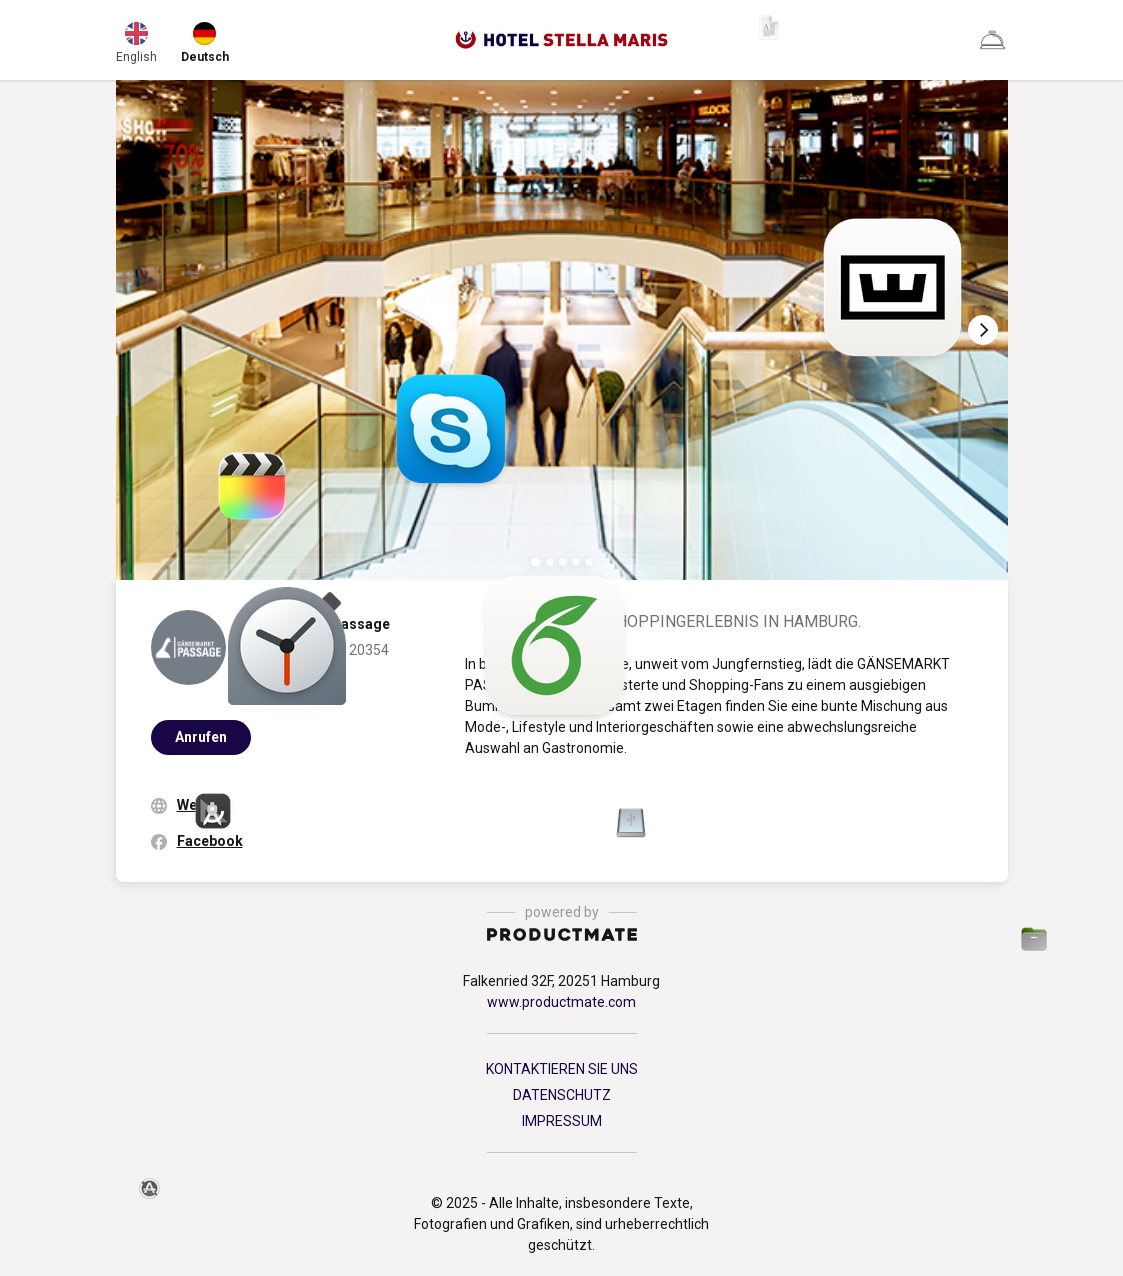 This screenshot has width=1123, height=1276. What do you see at coordinates (252, 486) in the screenshot?
I see `open vidcutter video editing app` at bounding box center [252, 486].